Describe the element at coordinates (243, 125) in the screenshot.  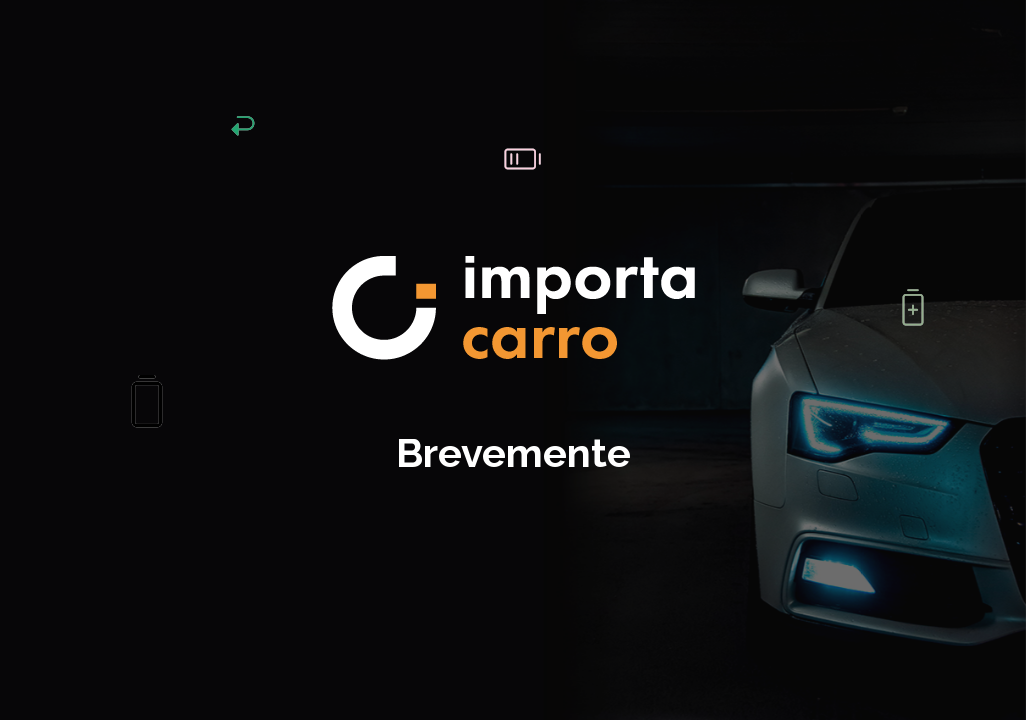
I see `undo or go back to previous state` at that location.